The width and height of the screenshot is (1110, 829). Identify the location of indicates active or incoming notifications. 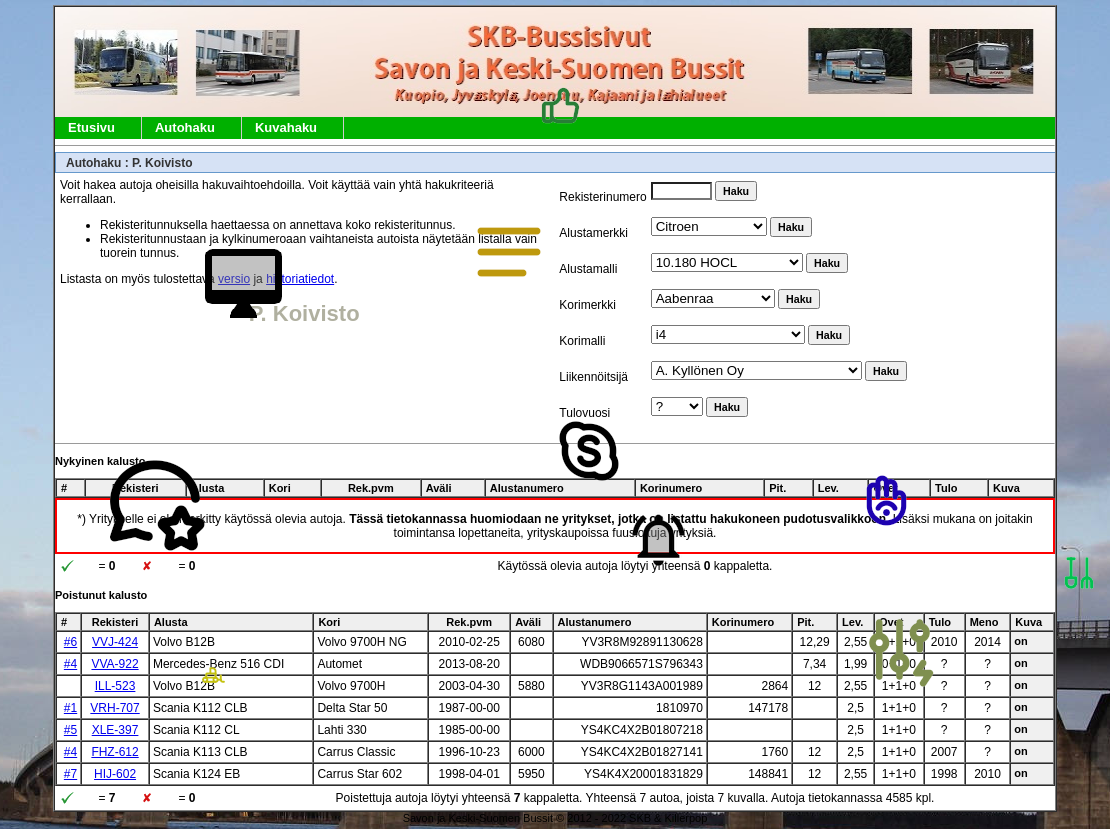
(658, 539).